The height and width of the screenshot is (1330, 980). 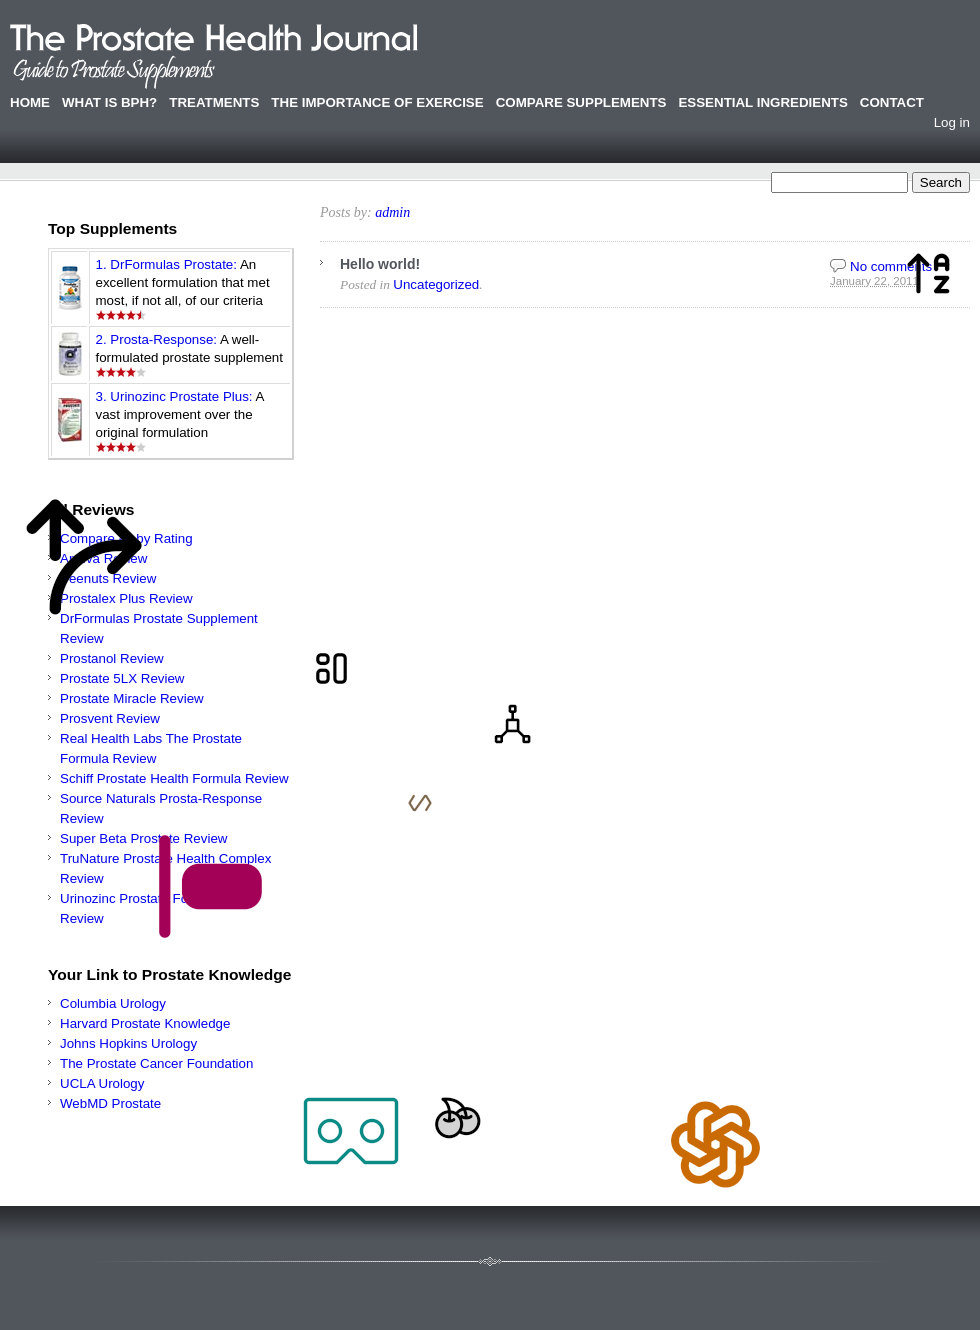 I want to click on take the exit or turn right ahead, so click(x=84, y=557).